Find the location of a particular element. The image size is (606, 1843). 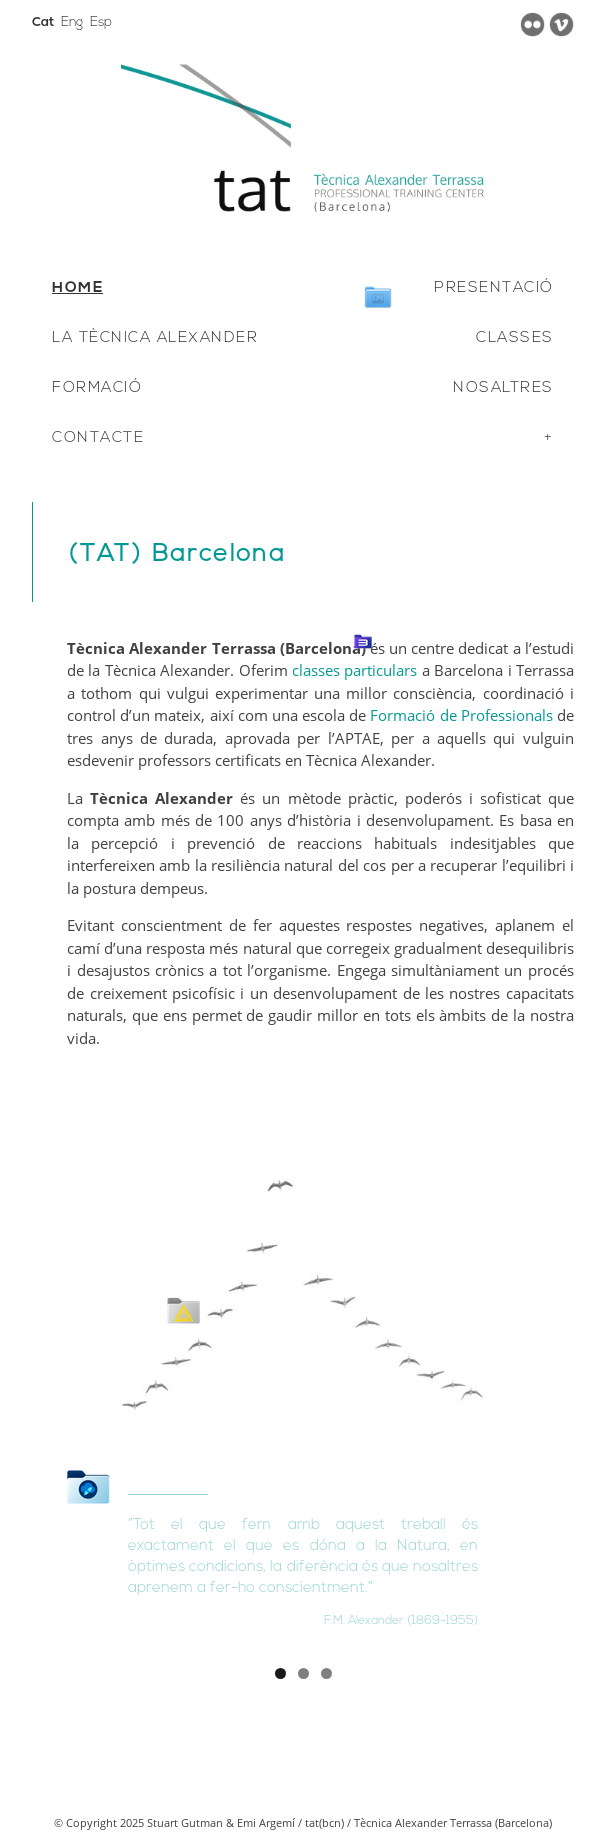

open microsoft iot plug and play folder is located at coordinates (88, 1488).